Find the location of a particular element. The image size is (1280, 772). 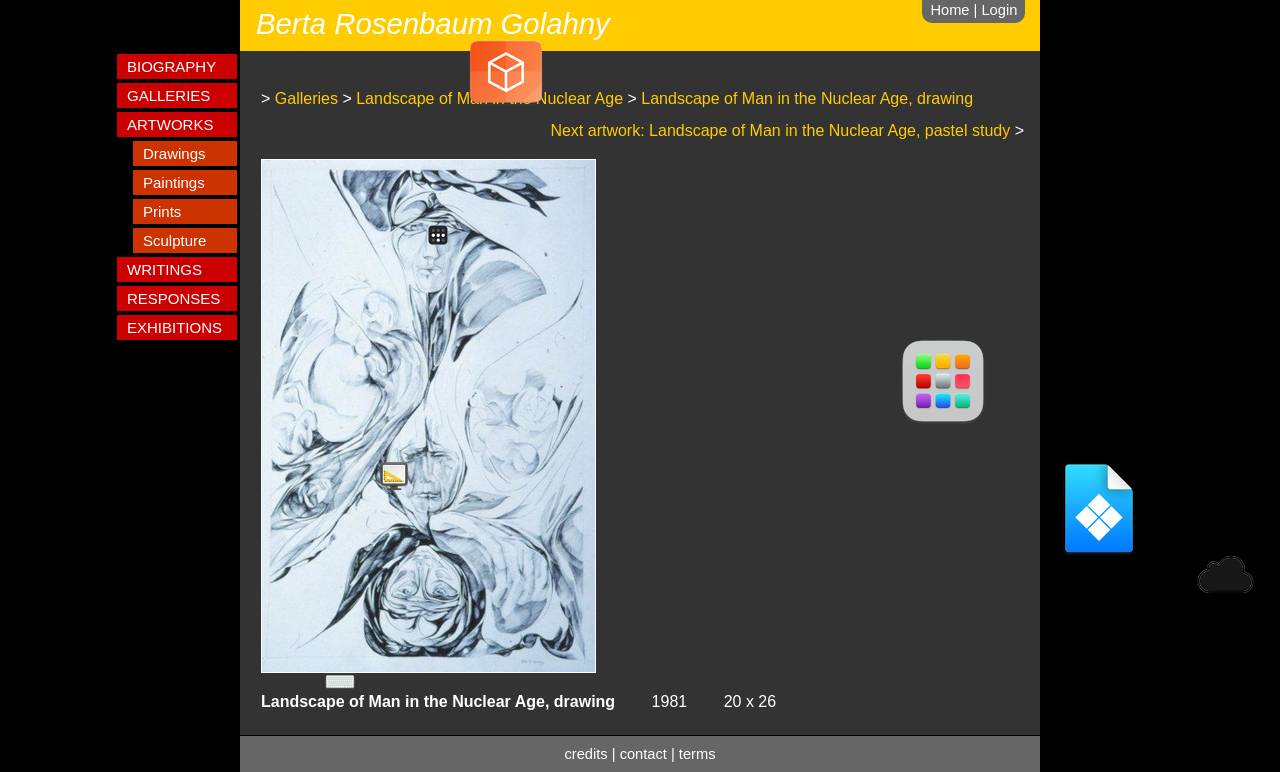

bluetooth keyboard connected successfully is located at coordinates (340, 682).